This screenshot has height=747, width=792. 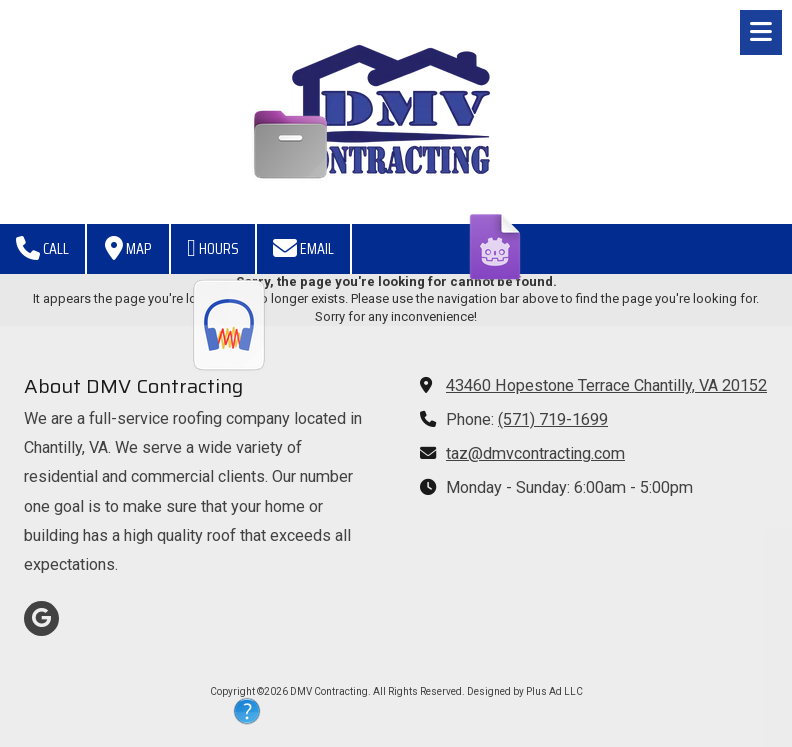 What do you see at coordinates (290, 144) in the screenshot?
I see `open the nautilus file manager` at bounding box center [290, 144].